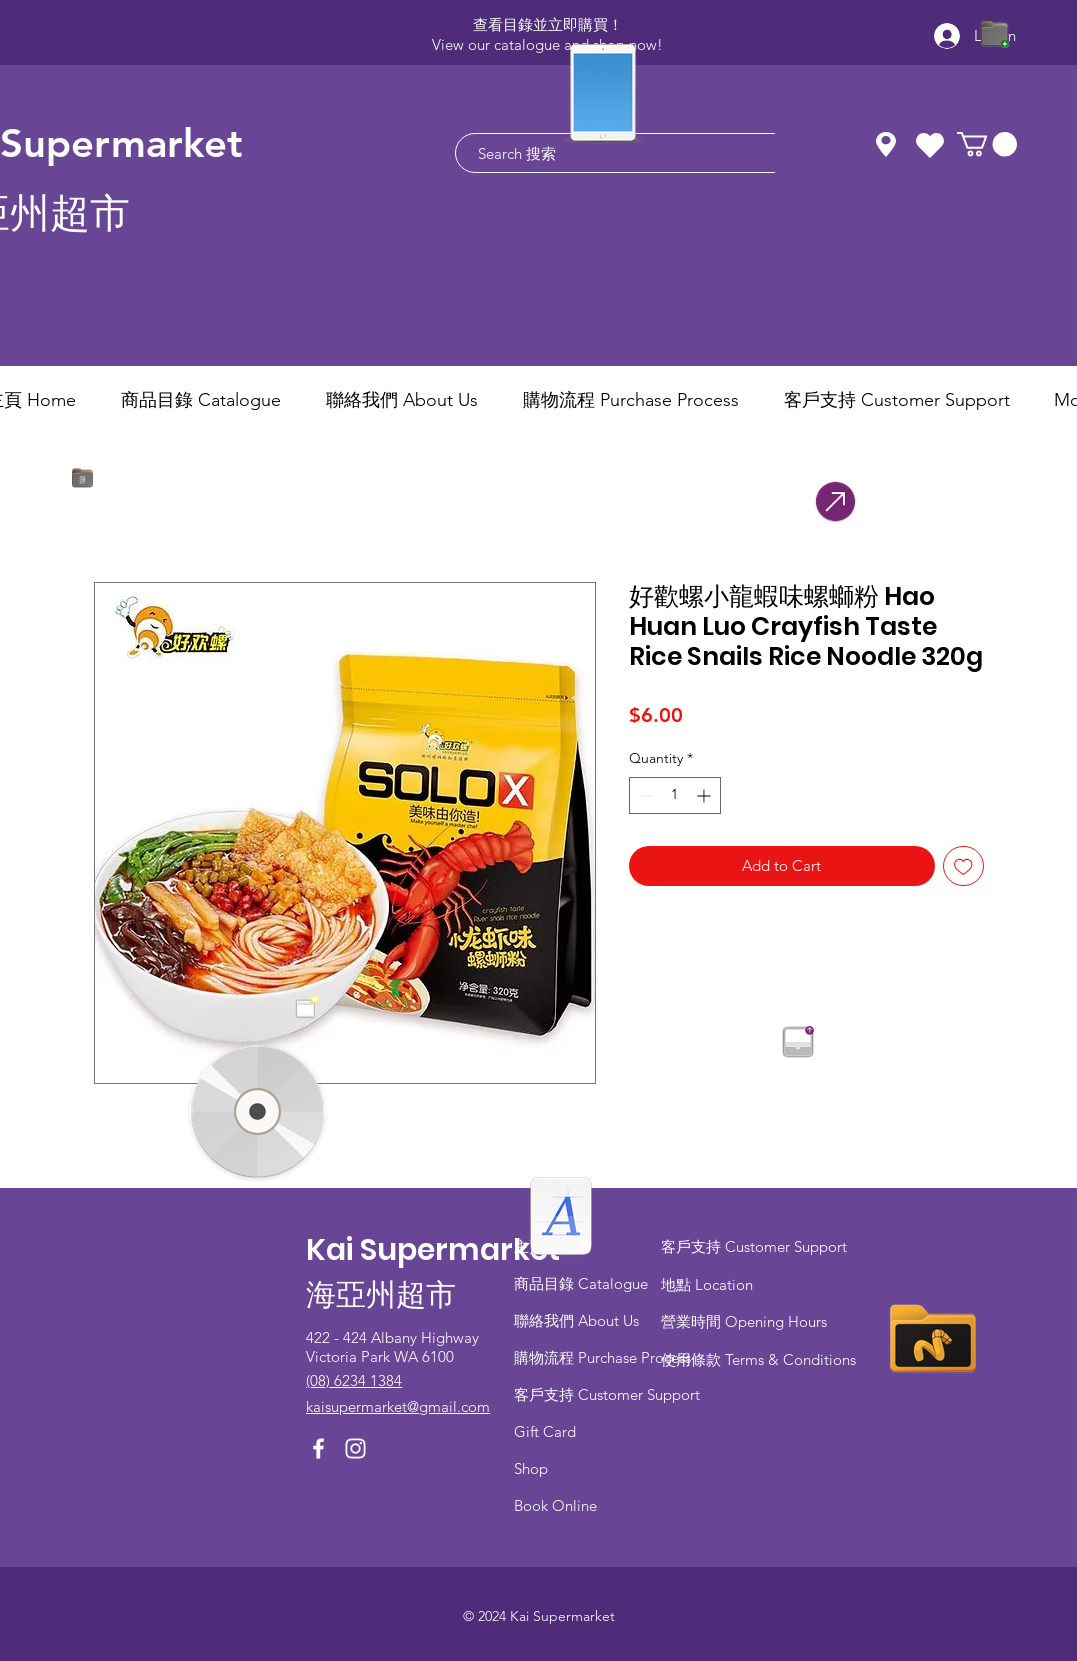  Describe the element at coordinates (257, 1111) in the screenshot. I see `access dvd or optical disc drive` at that location.